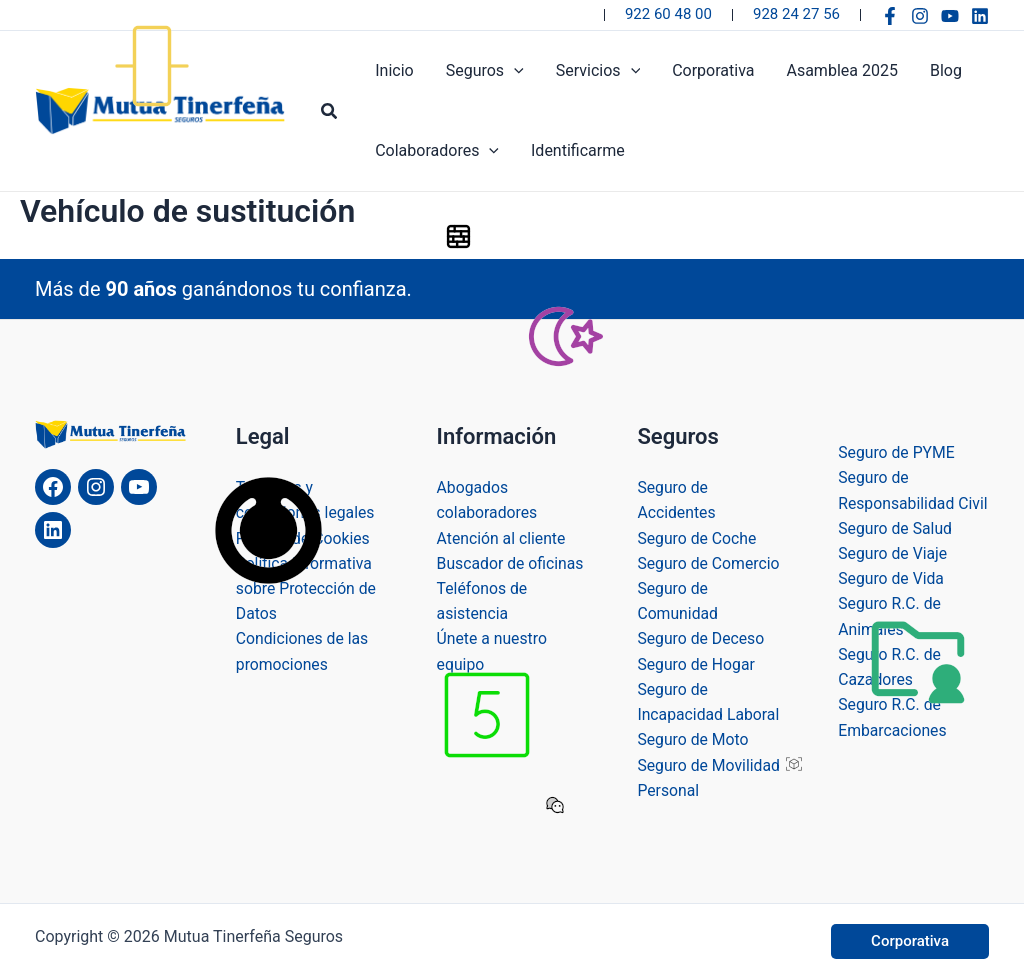 This screenshot has width=1024, height=979. I want to click on access user profile folder, so click(918, 657).